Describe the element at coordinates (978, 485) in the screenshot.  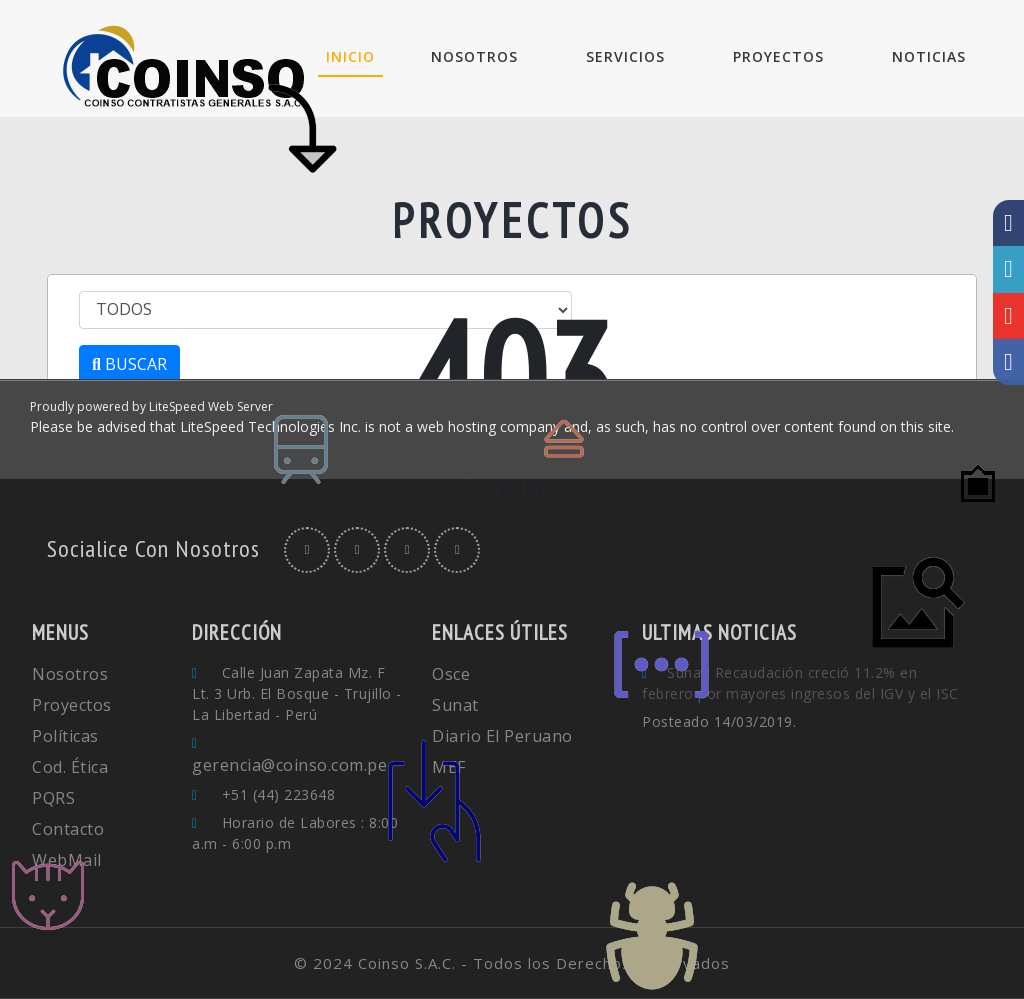
I see `view photo frame options` at that location.